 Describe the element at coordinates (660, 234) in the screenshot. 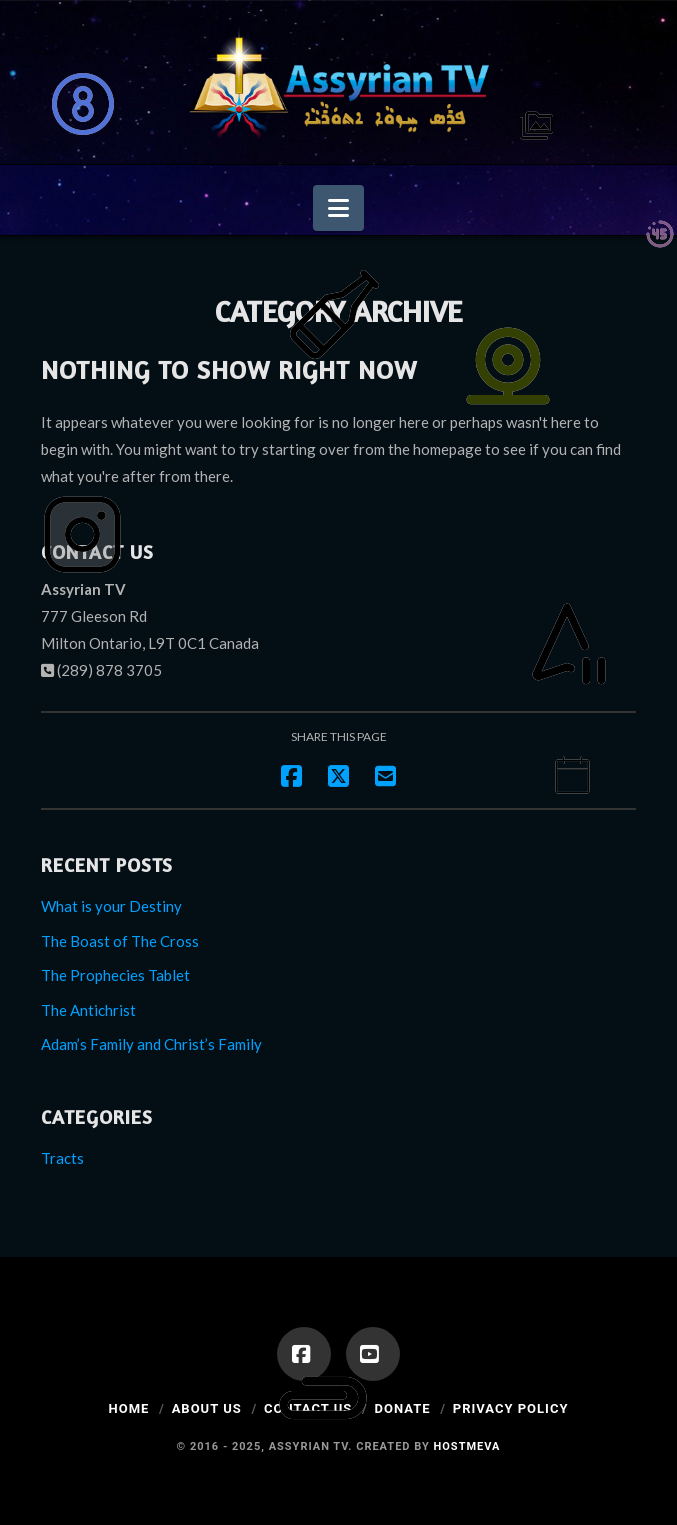

I see `set a 45-minute timer or duration` at that location.